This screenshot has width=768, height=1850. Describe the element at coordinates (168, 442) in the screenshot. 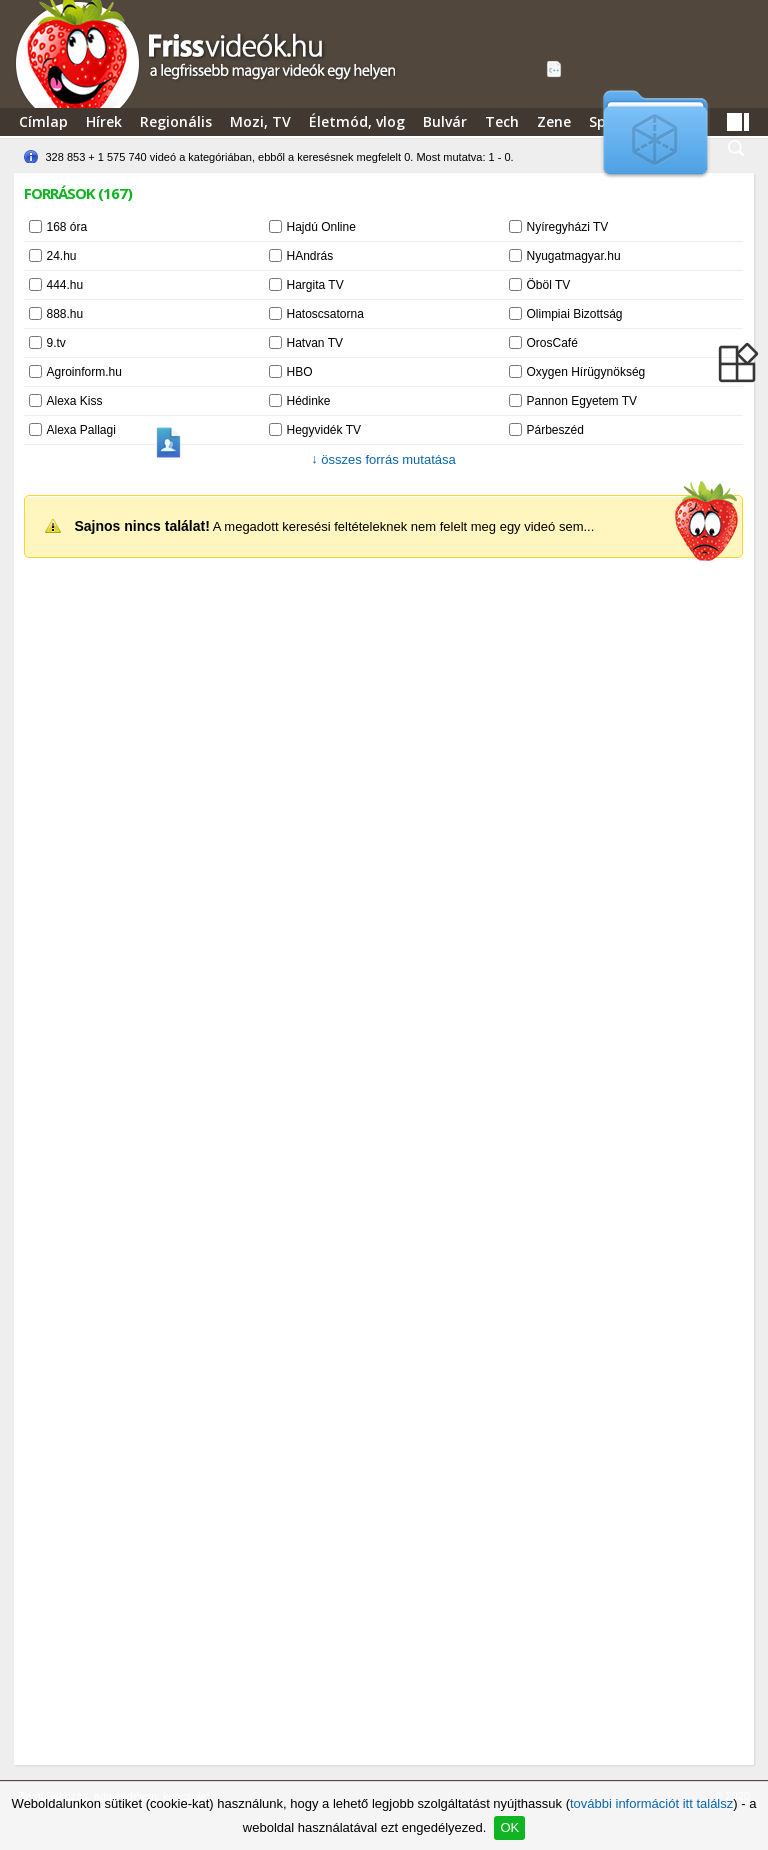

I see `user data or contacts file` at that location.